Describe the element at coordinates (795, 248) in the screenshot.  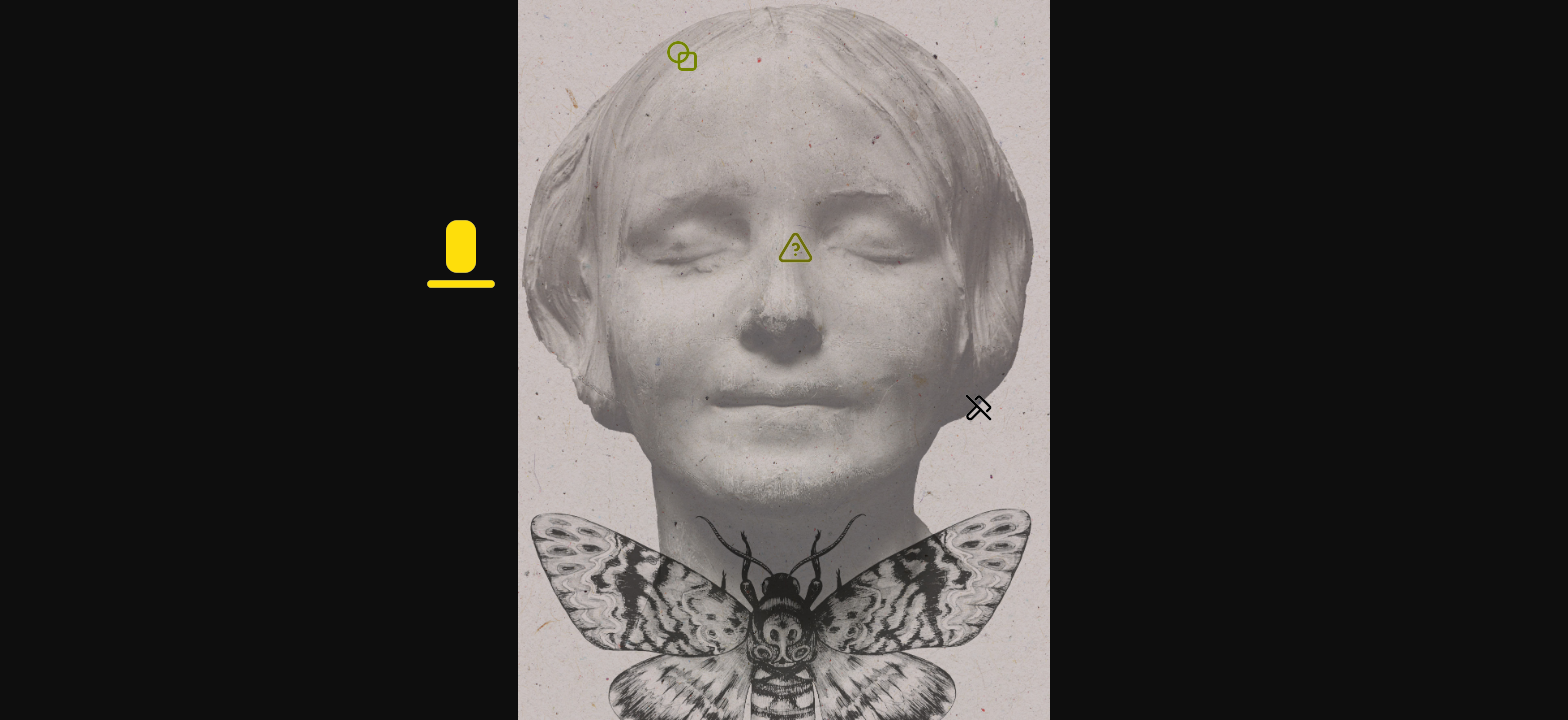
I see `access help or support for a warning condition` at that location.